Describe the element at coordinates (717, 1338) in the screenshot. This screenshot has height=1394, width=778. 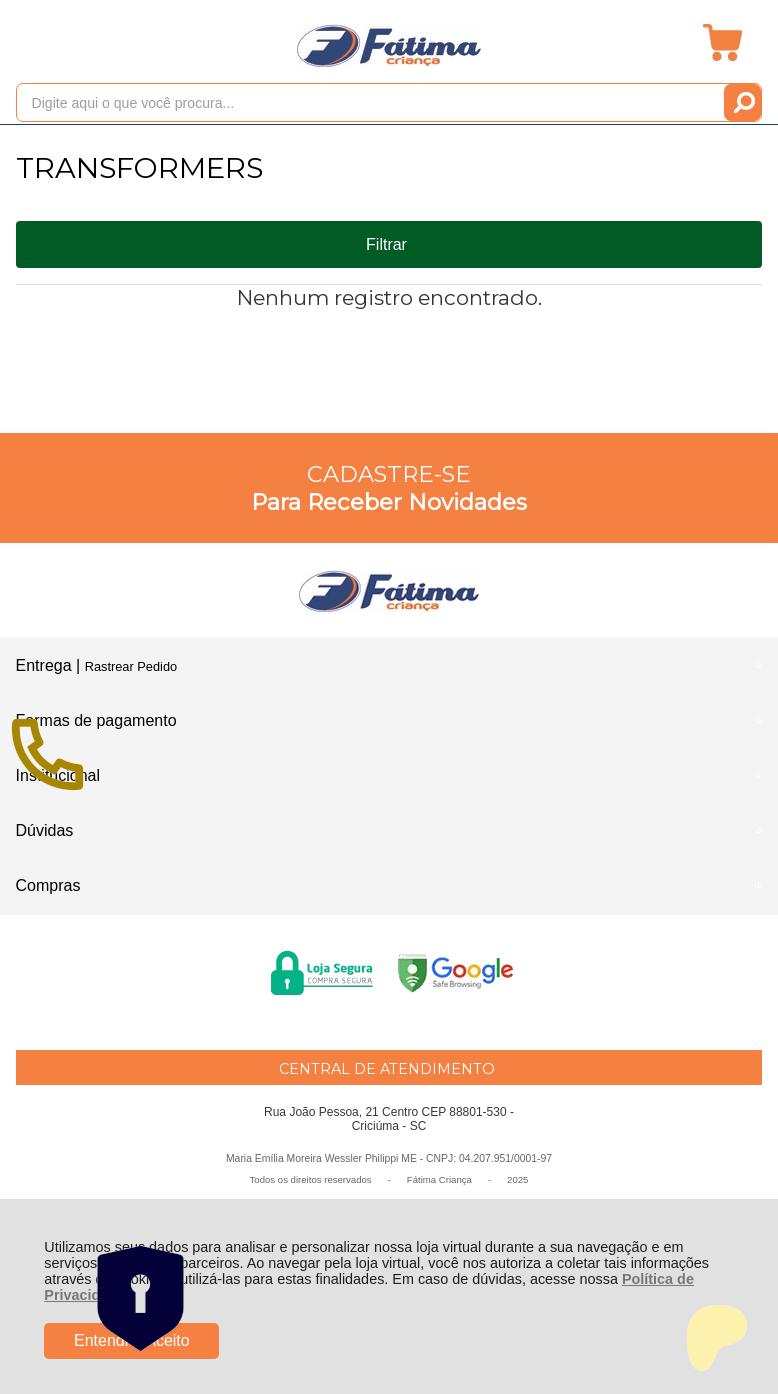
I see `visit patreon page` at that location.